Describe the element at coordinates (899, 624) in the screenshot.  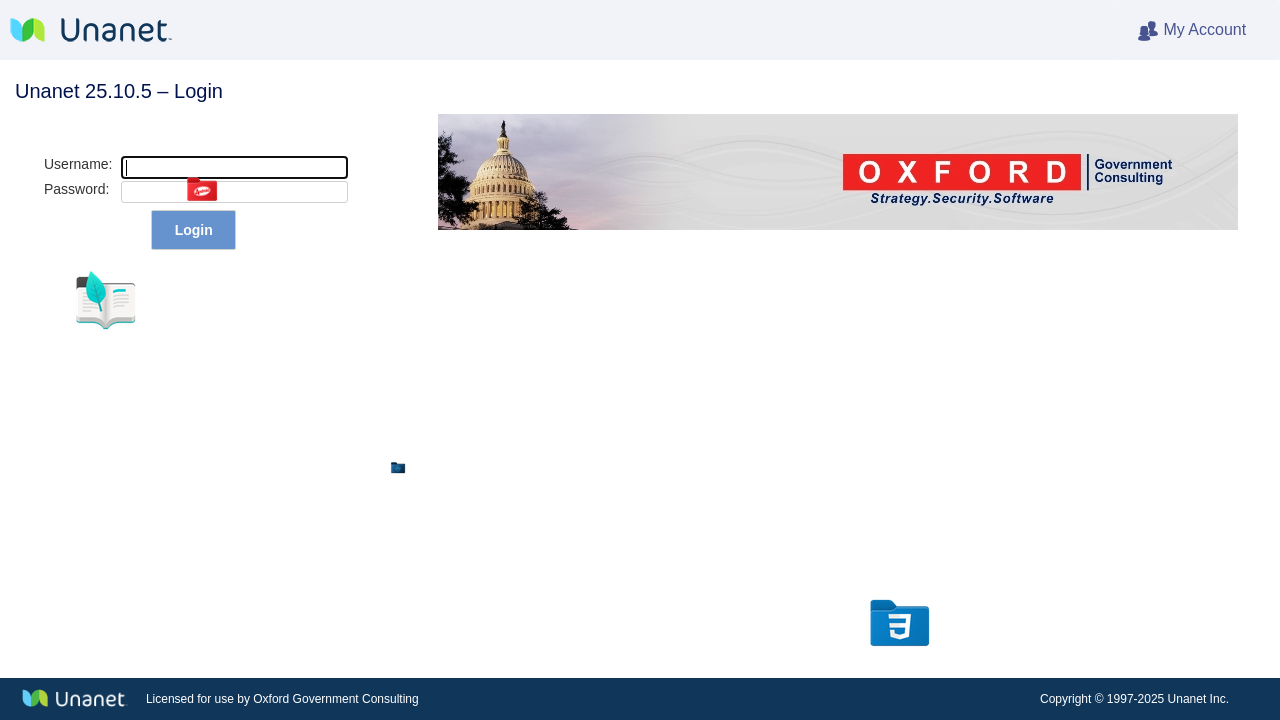
I see `open CSS files folder` at that location.